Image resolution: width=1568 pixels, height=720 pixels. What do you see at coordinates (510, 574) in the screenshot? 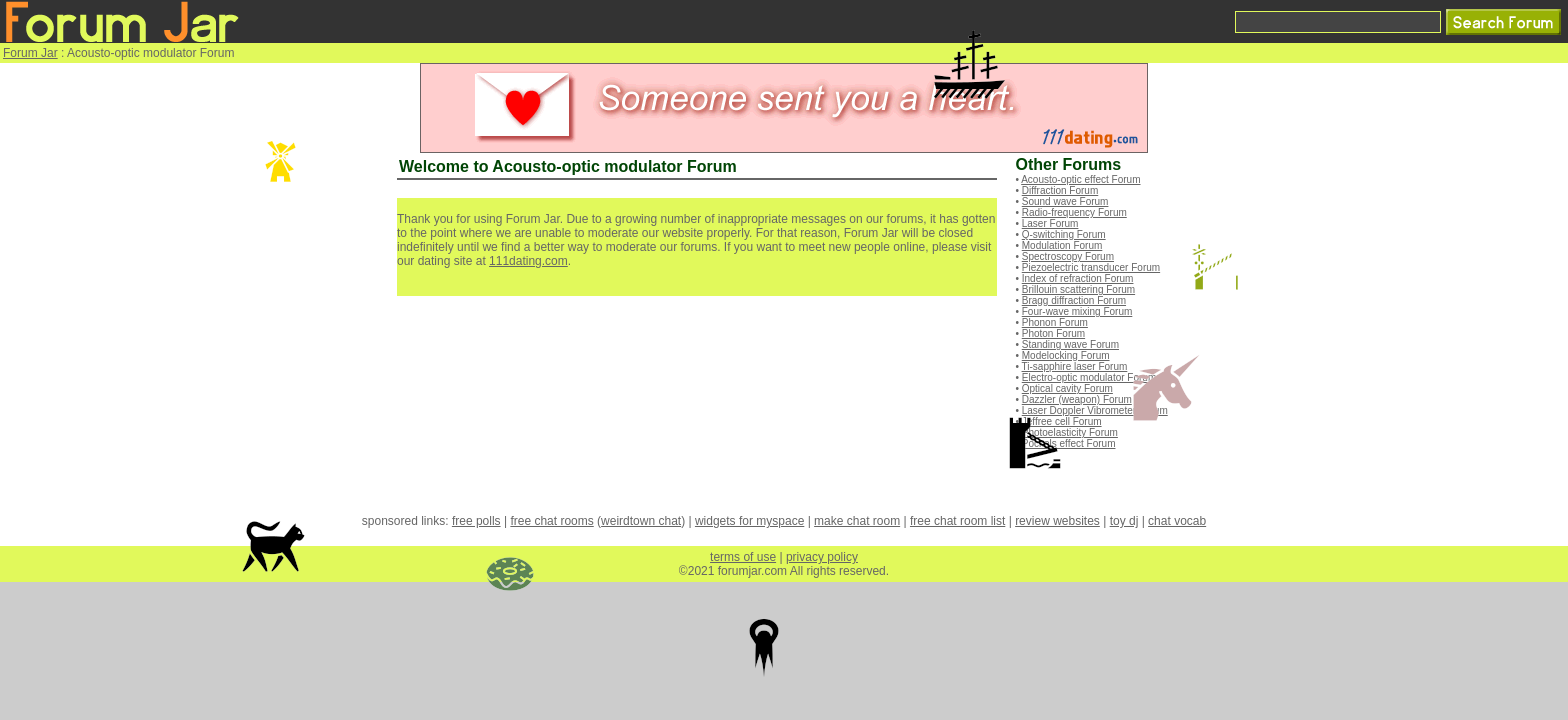
I see `access food or bakery category` at bounding box center [510, 574].